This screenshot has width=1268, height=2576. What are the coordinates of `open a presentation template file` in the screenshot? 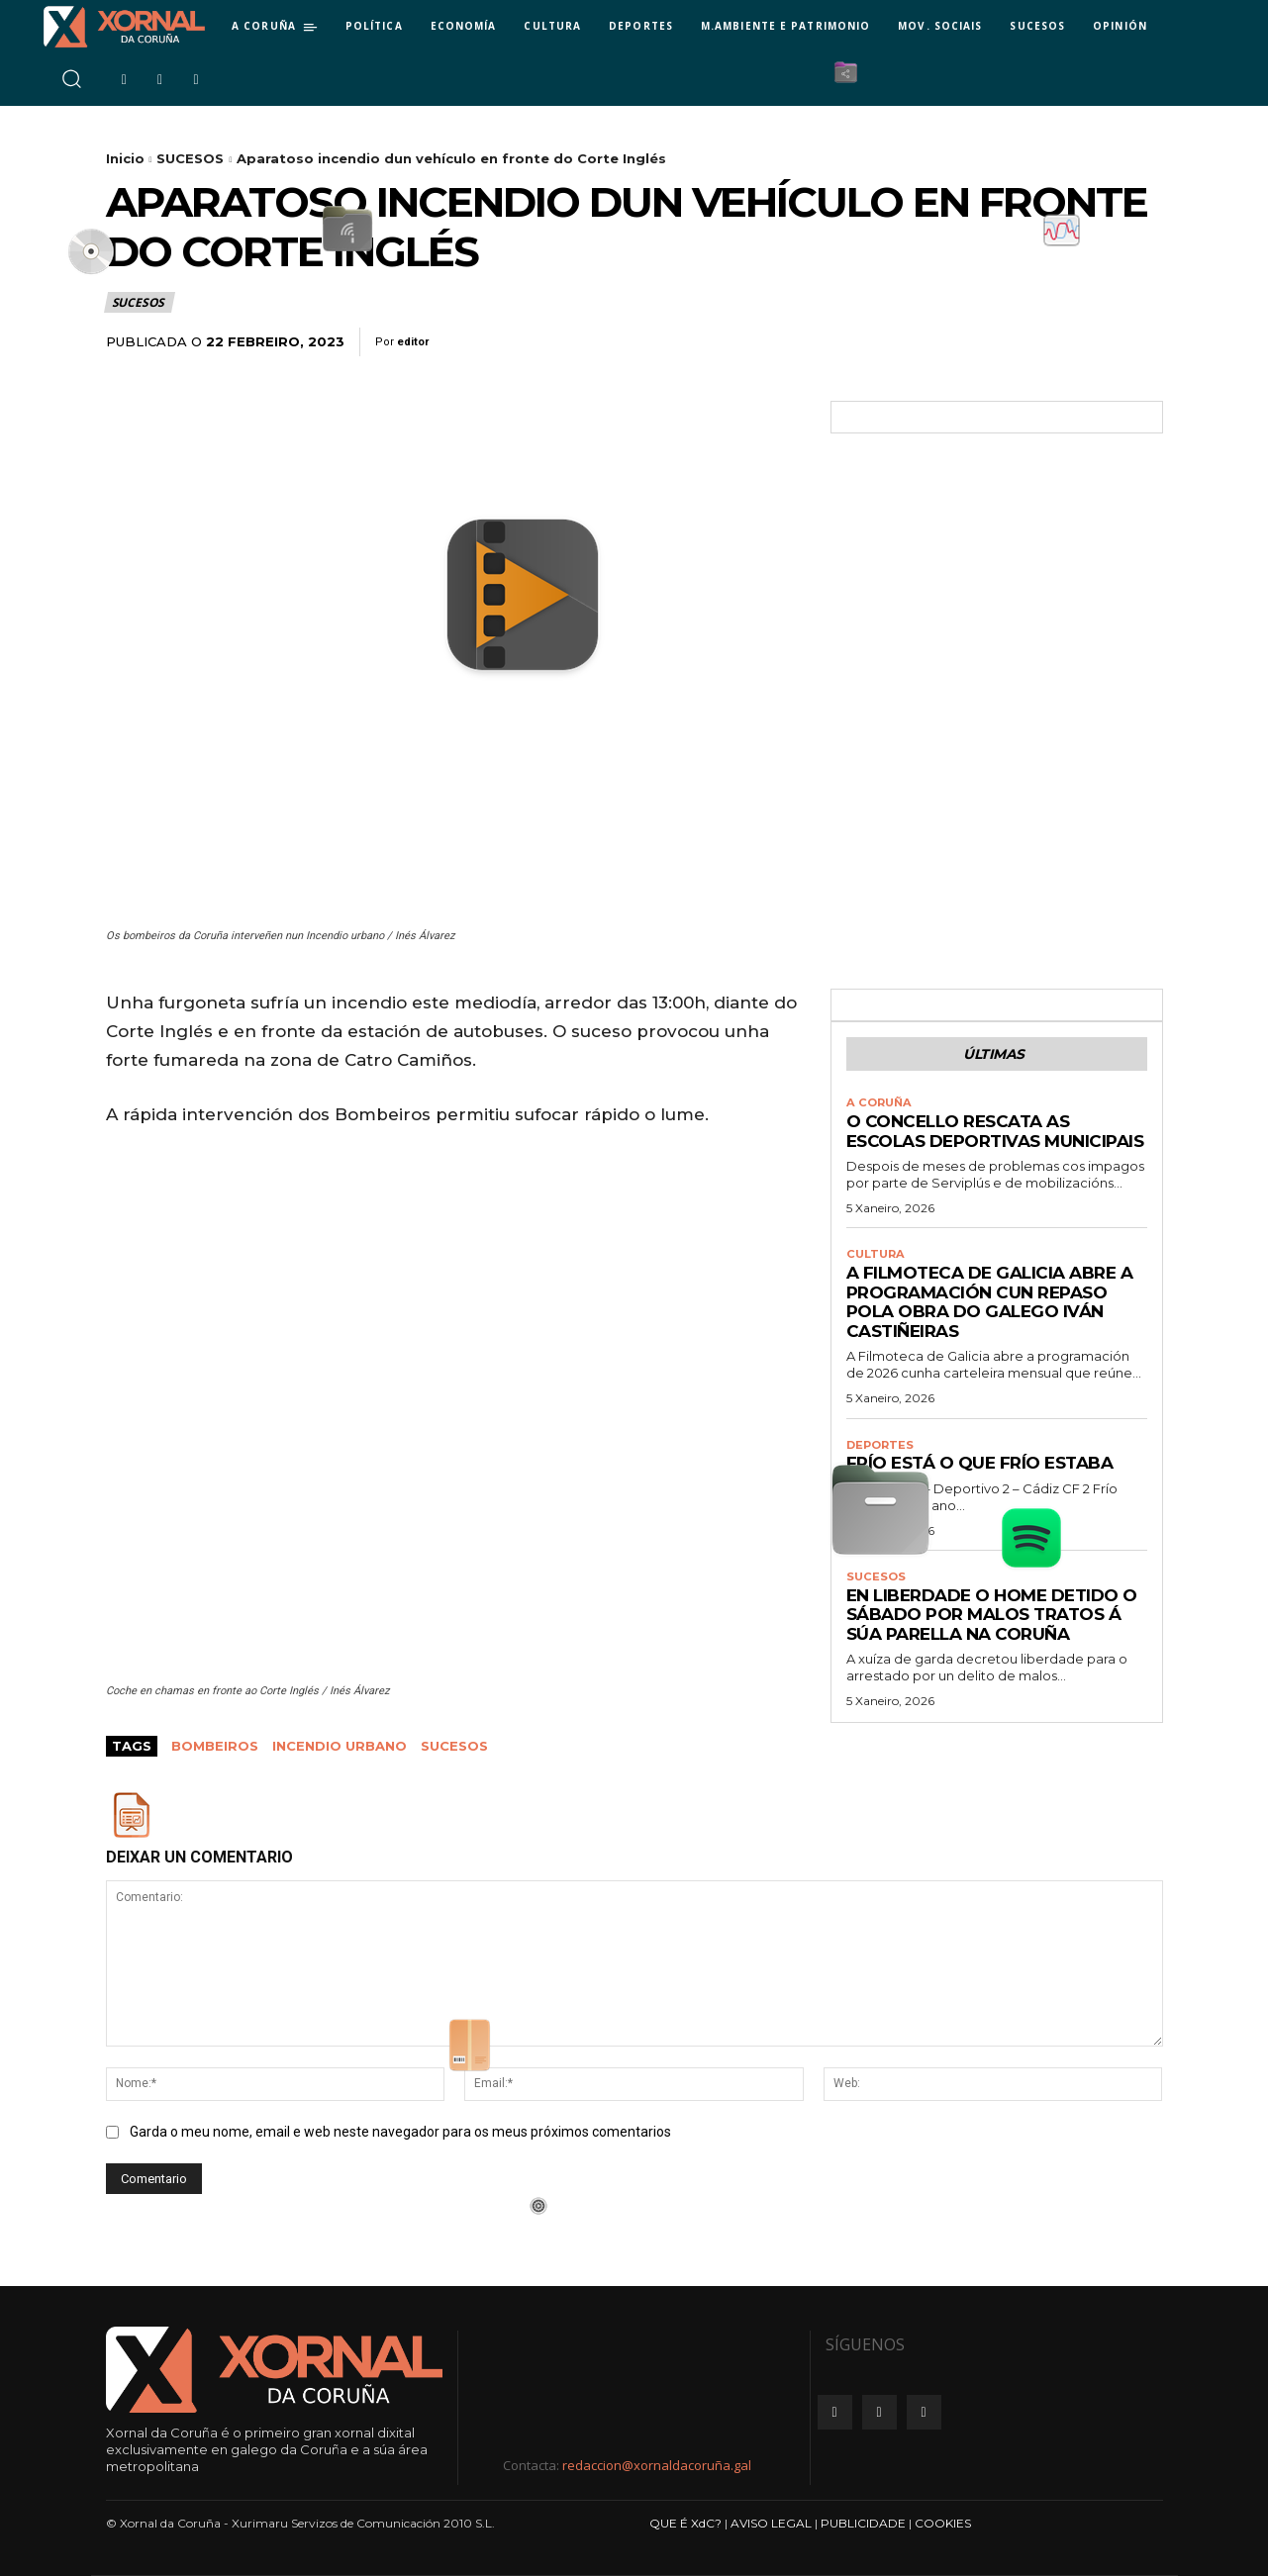 It's located at (132, 1815).